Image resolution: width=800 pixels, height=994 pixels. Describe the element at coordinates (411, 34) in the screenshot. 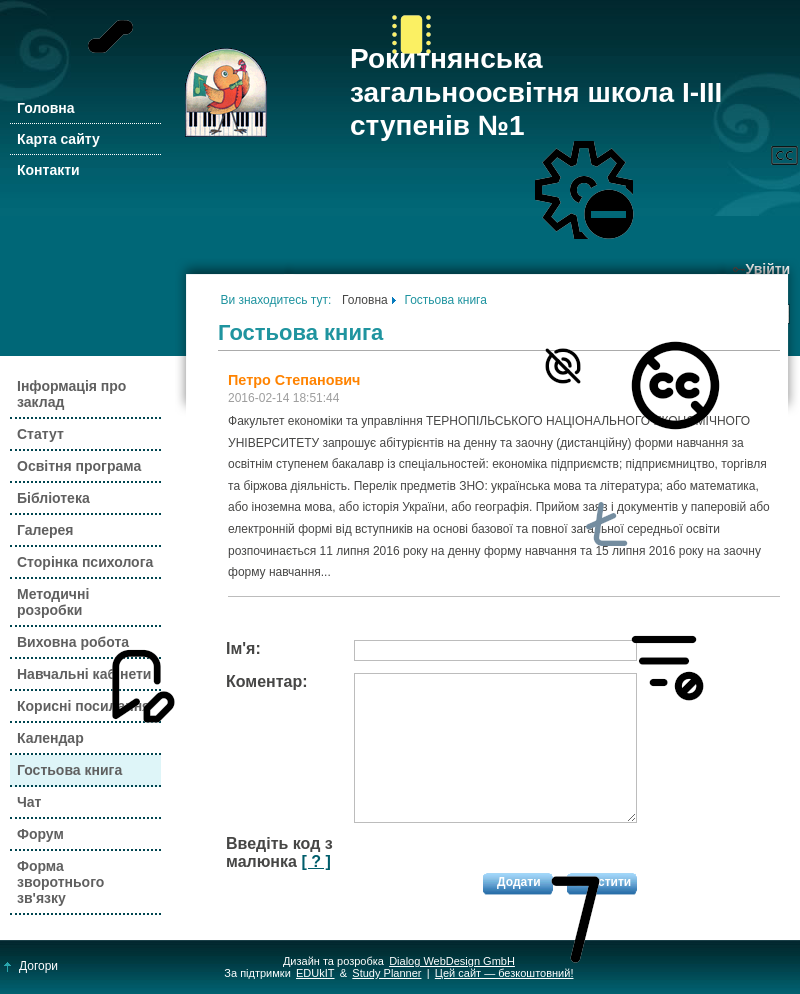

I see `view container or package contents` at that location.